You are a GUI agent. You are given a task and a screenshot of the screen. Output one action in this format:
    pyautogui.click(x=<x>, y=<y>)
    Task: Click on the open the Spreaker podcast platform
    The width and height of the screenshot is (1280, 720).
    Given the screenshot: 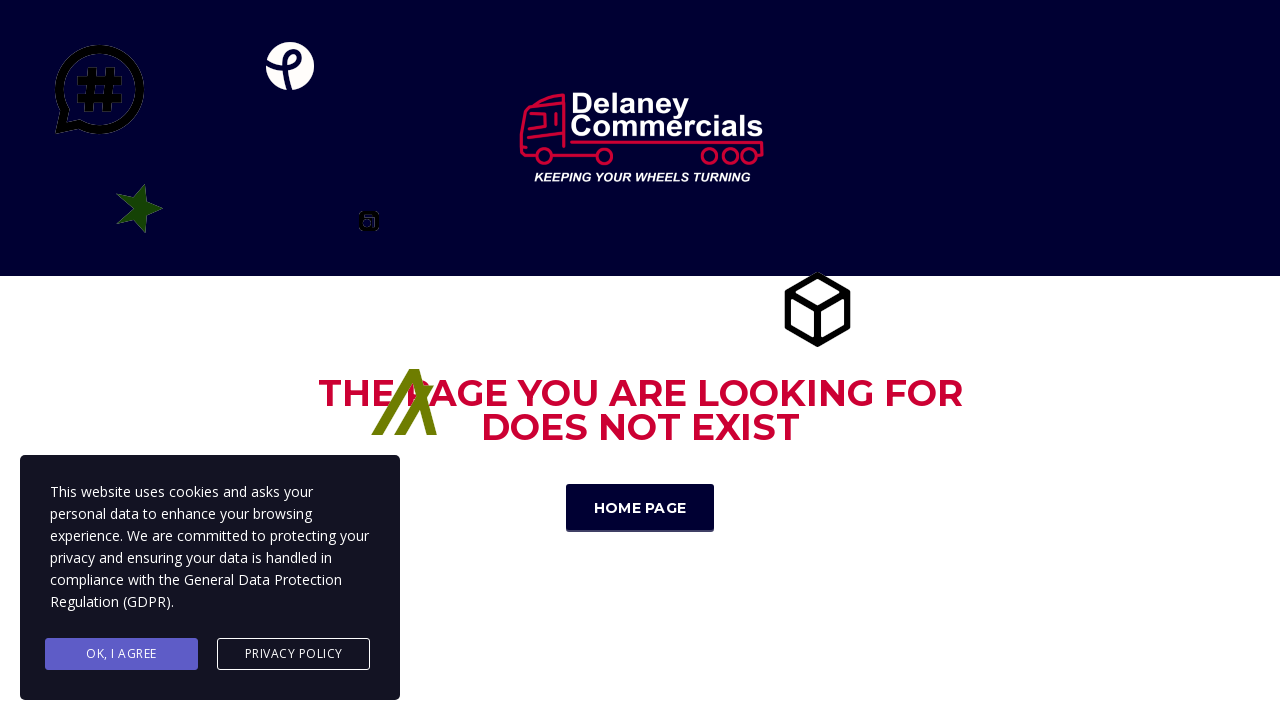 What is the action you would take?
    pyautogui.click(x=139, y=208)
    